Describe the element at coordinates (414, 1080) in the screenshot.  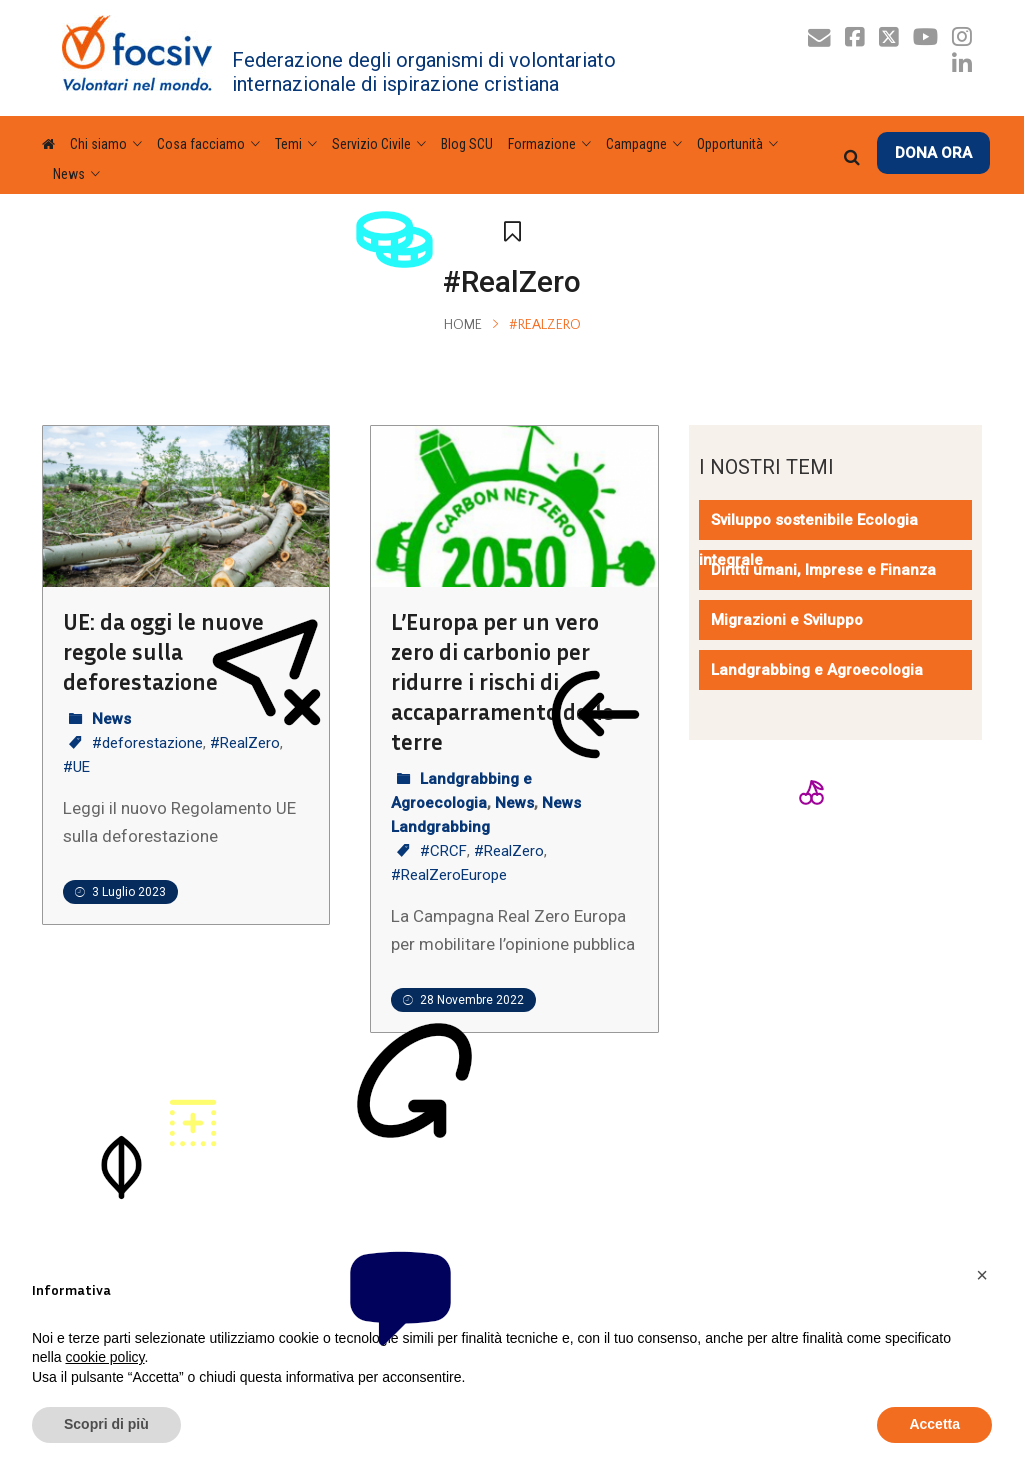
I see `rotate object 360 degrees` at that location.